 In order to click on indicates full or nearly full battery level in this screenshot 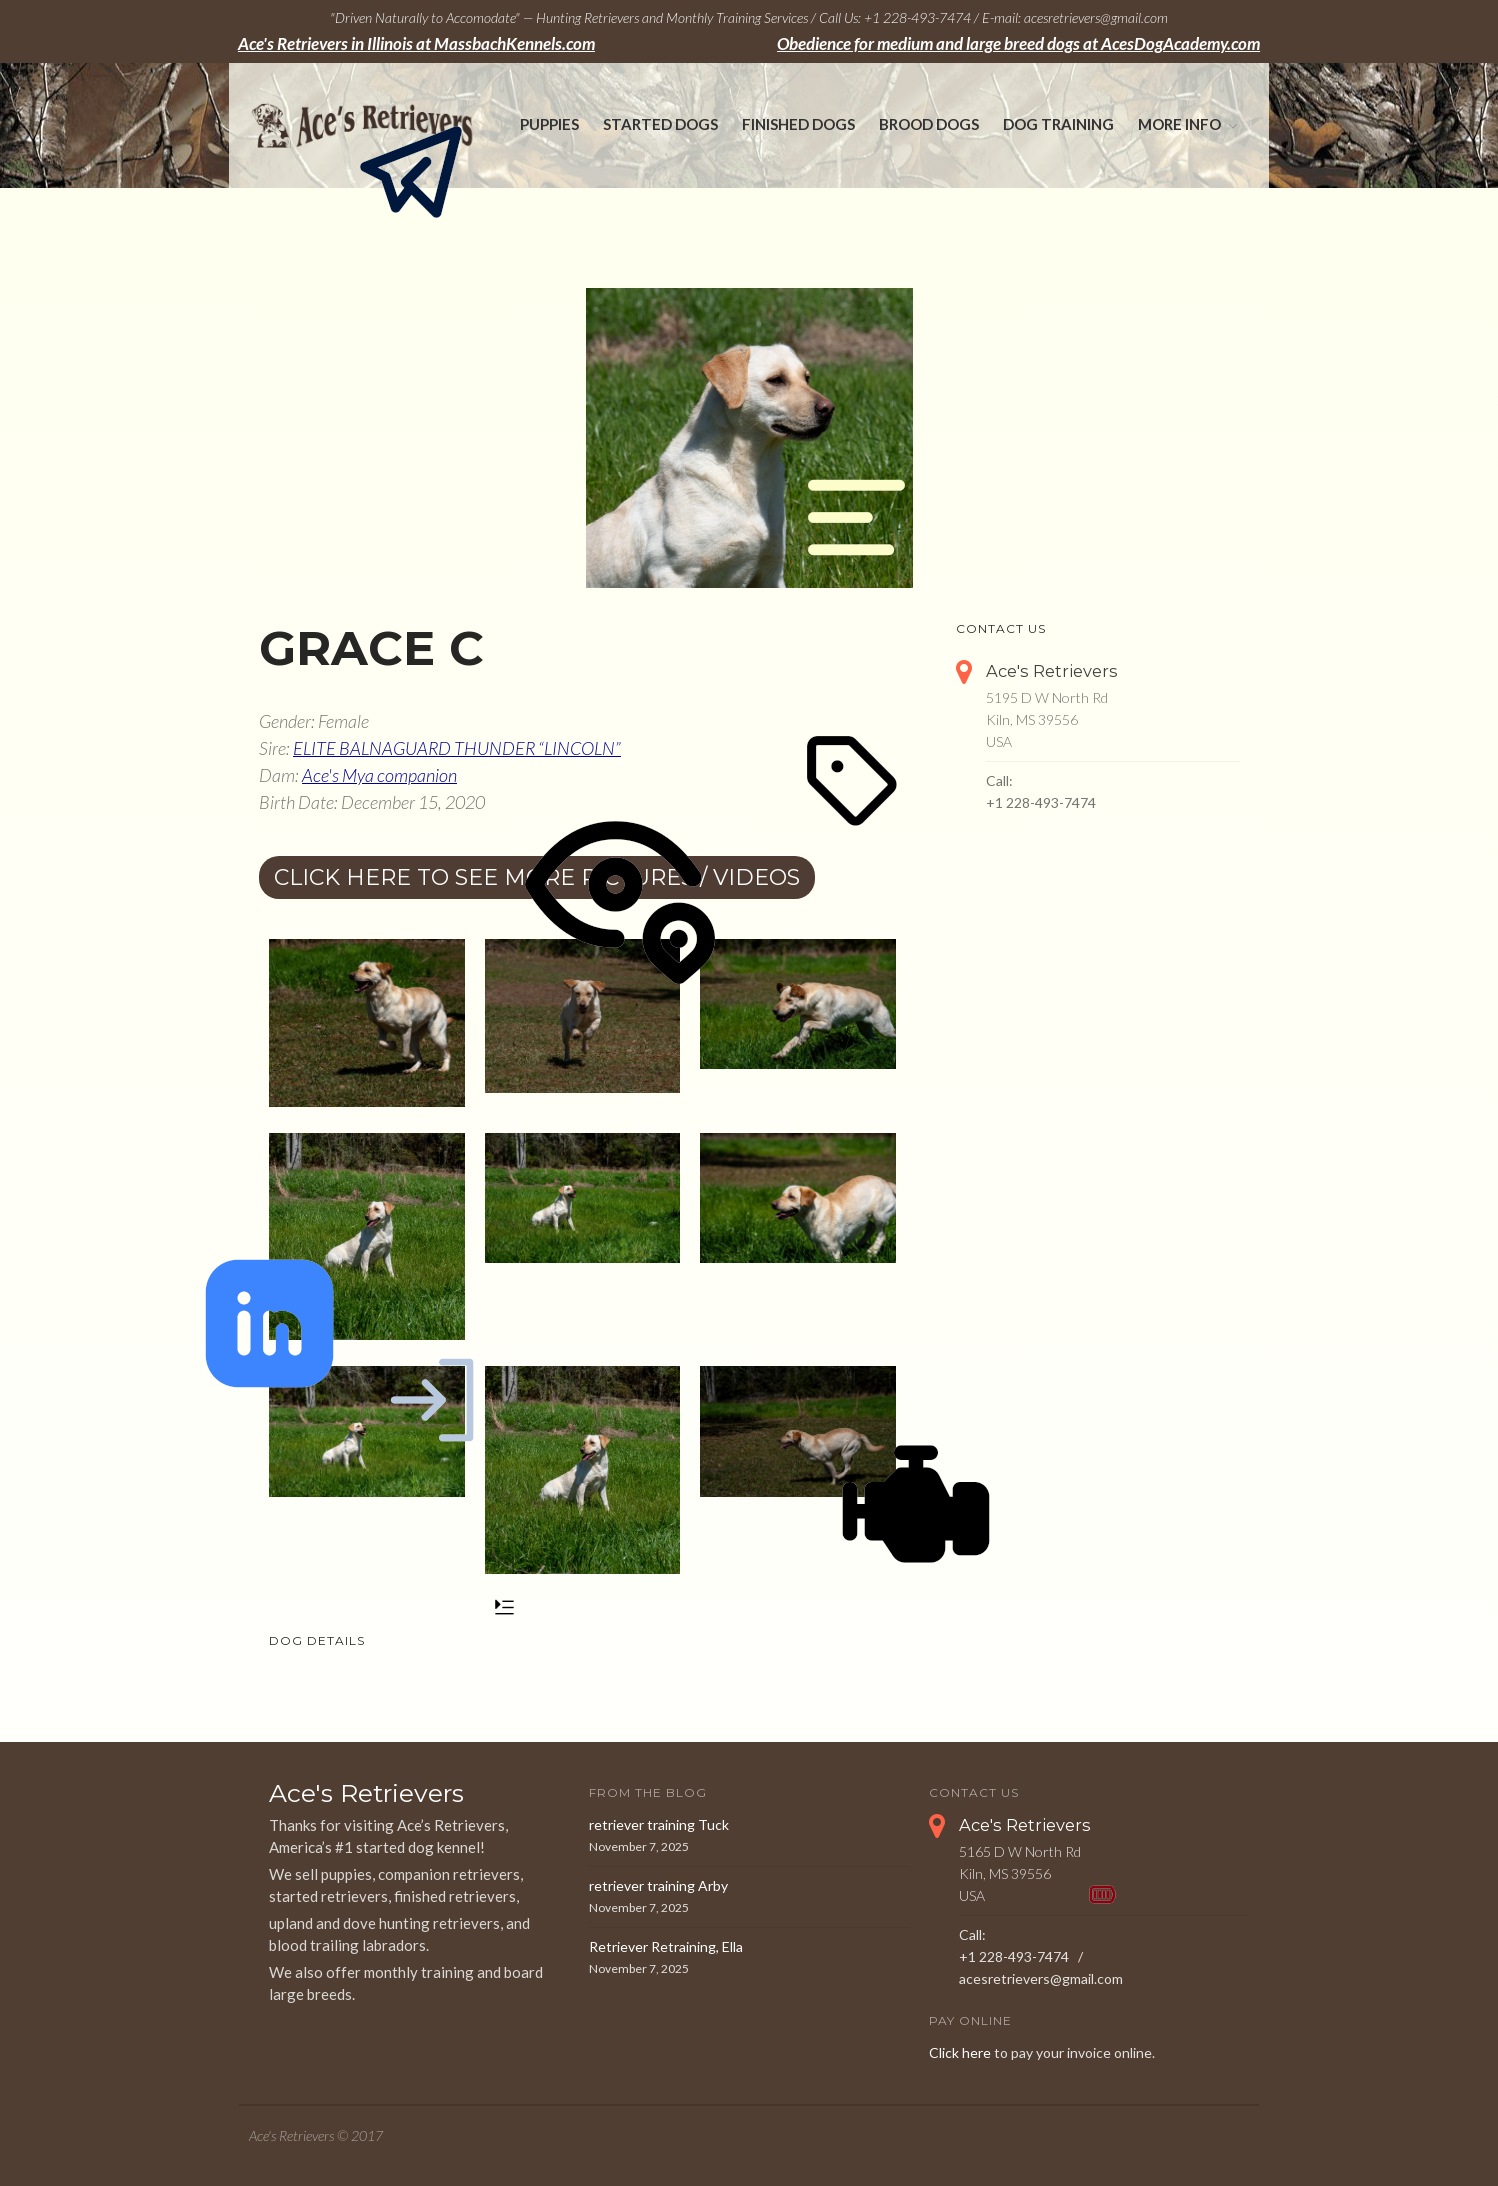, I will do `click(1102, 1894)`.